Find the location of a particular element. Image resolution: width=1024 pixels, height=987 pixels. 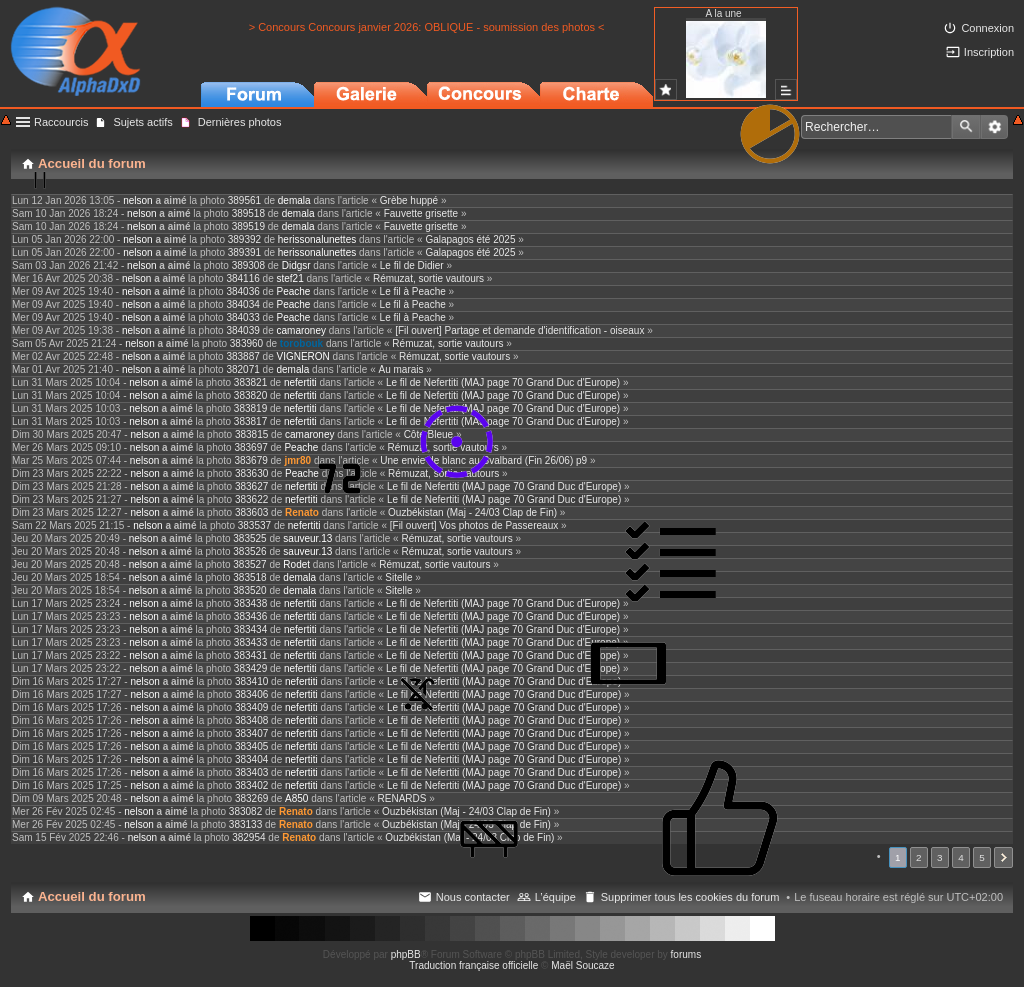

indicates strollers are not permitted in this area is located at coordinates (418, 693).